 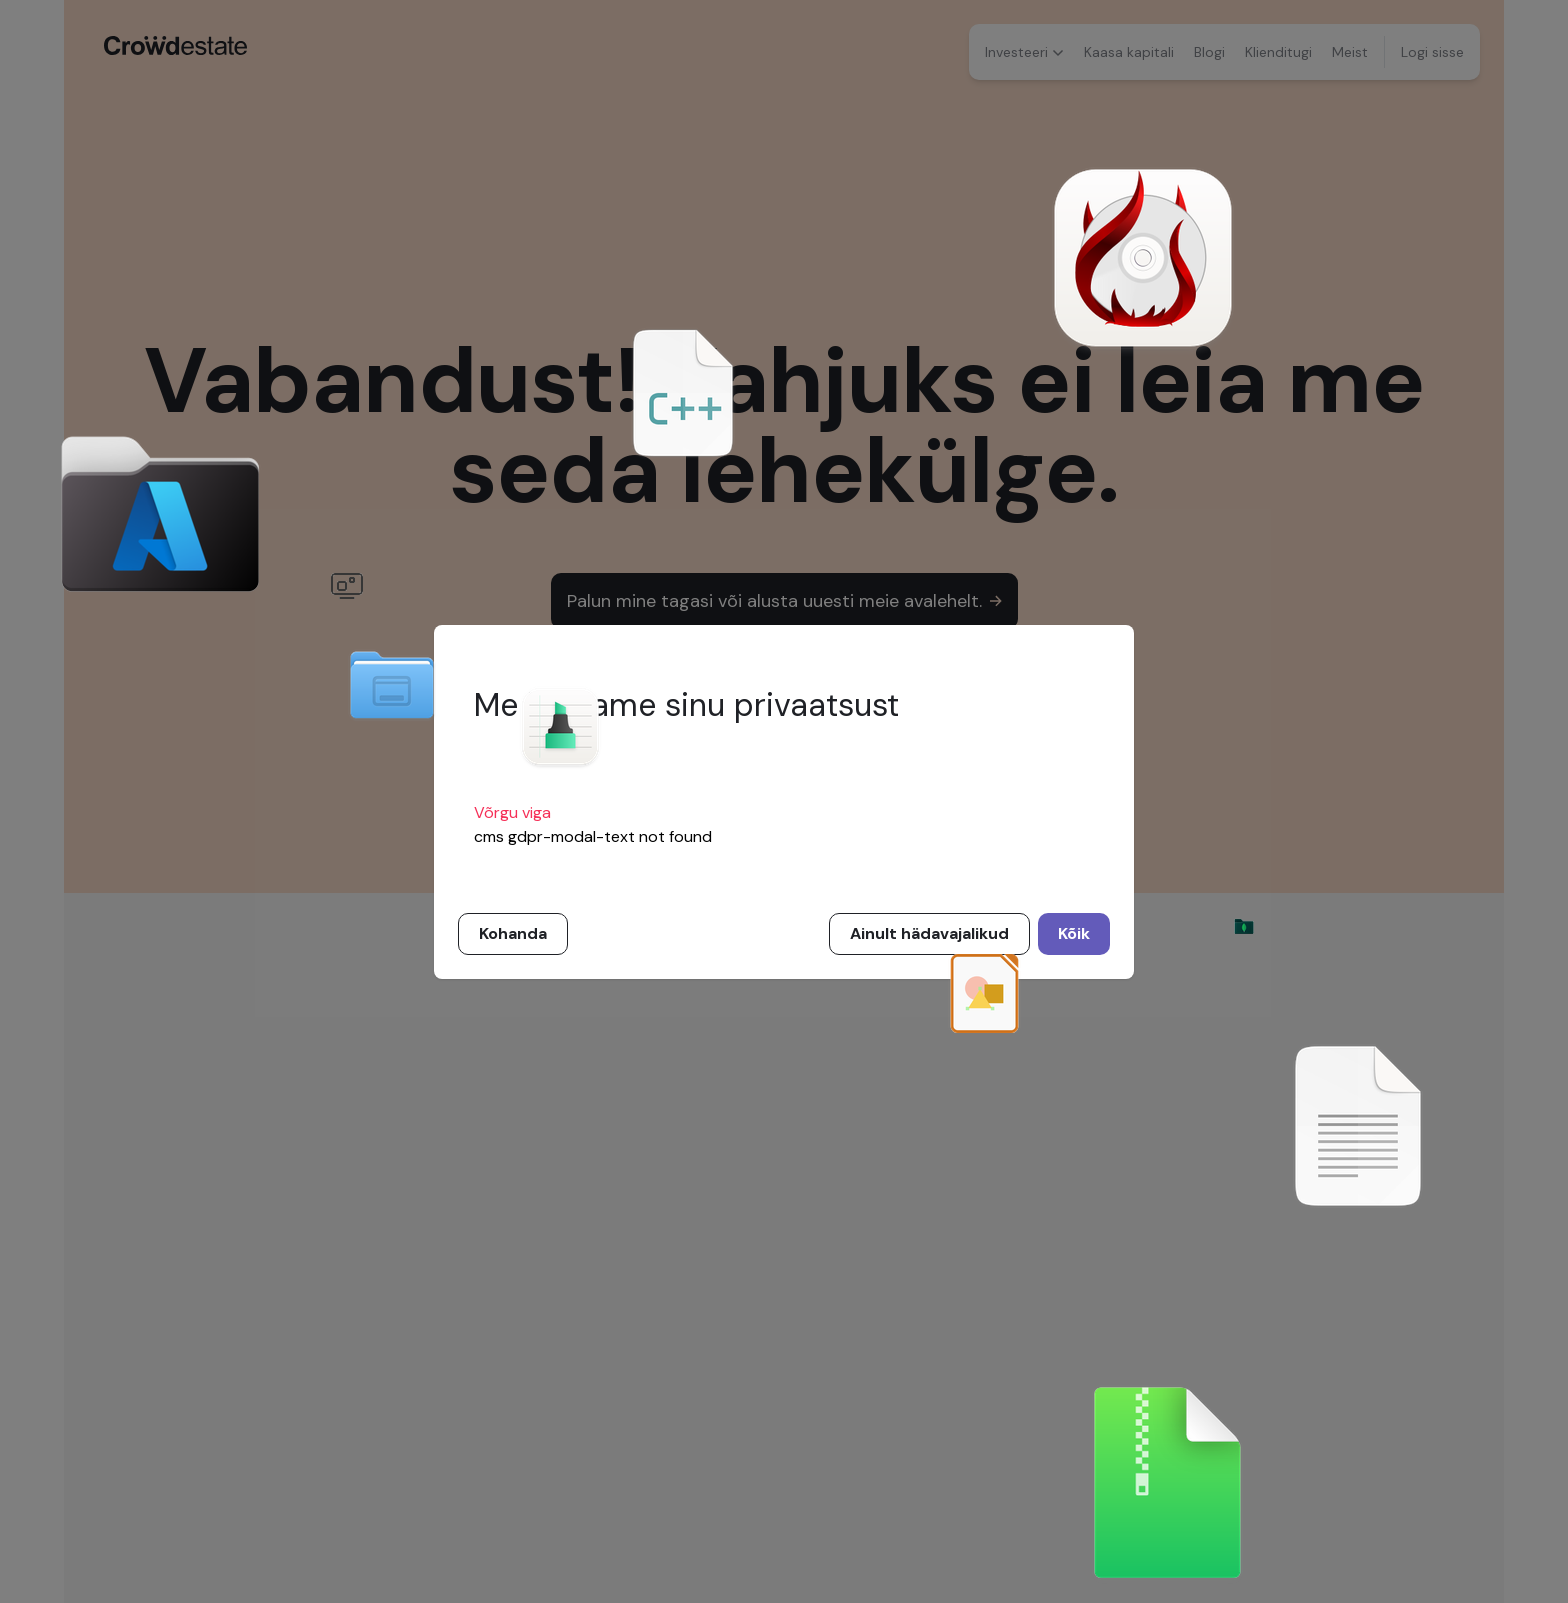 I want to click on access remote desktop settings, so click(x=347, y=585).